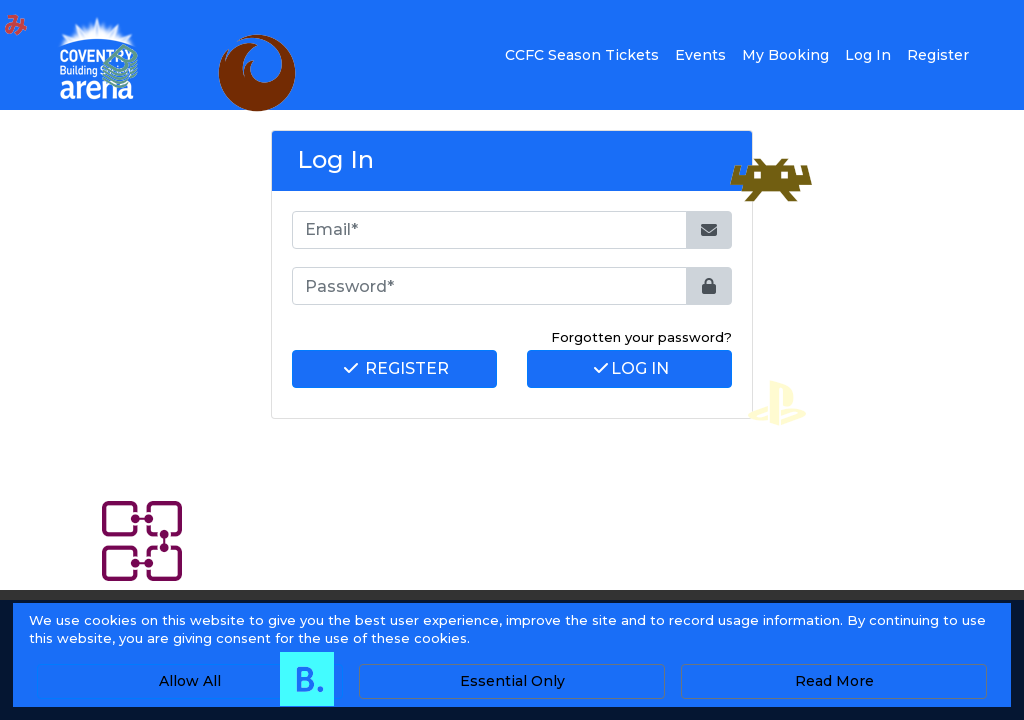  Describe the element at coordinates (16, 25) in the screenshot. I see `open the Mihon manga reader app` at that location.